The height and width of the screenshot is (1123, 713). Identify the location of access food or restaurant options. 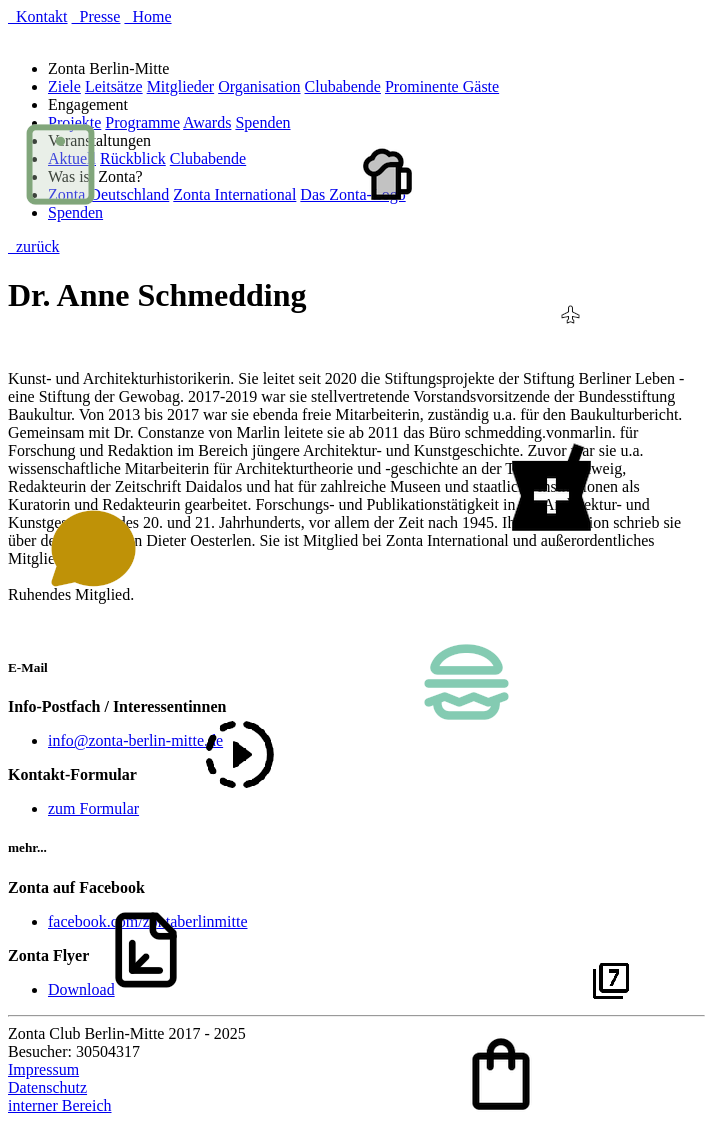
(466, 683).